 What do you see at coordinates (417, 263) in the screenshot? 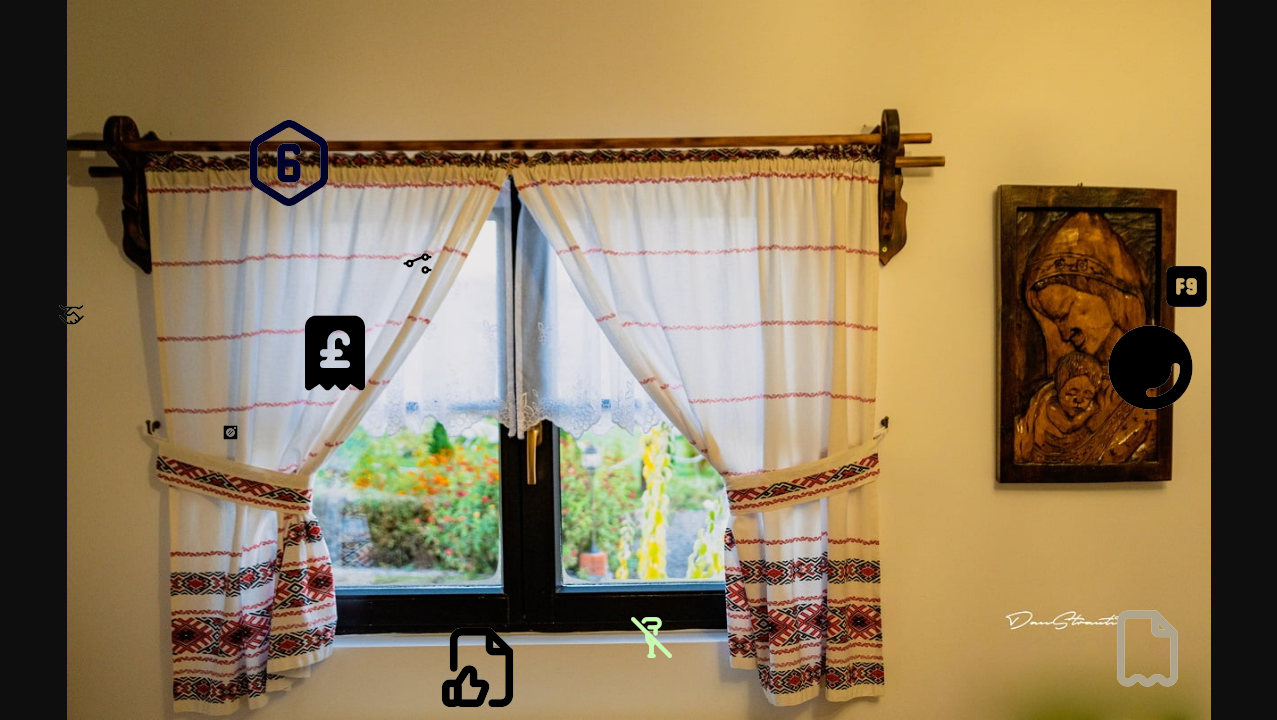
I see `switch between circuit paths or connections` at bounding box center [417, 263].